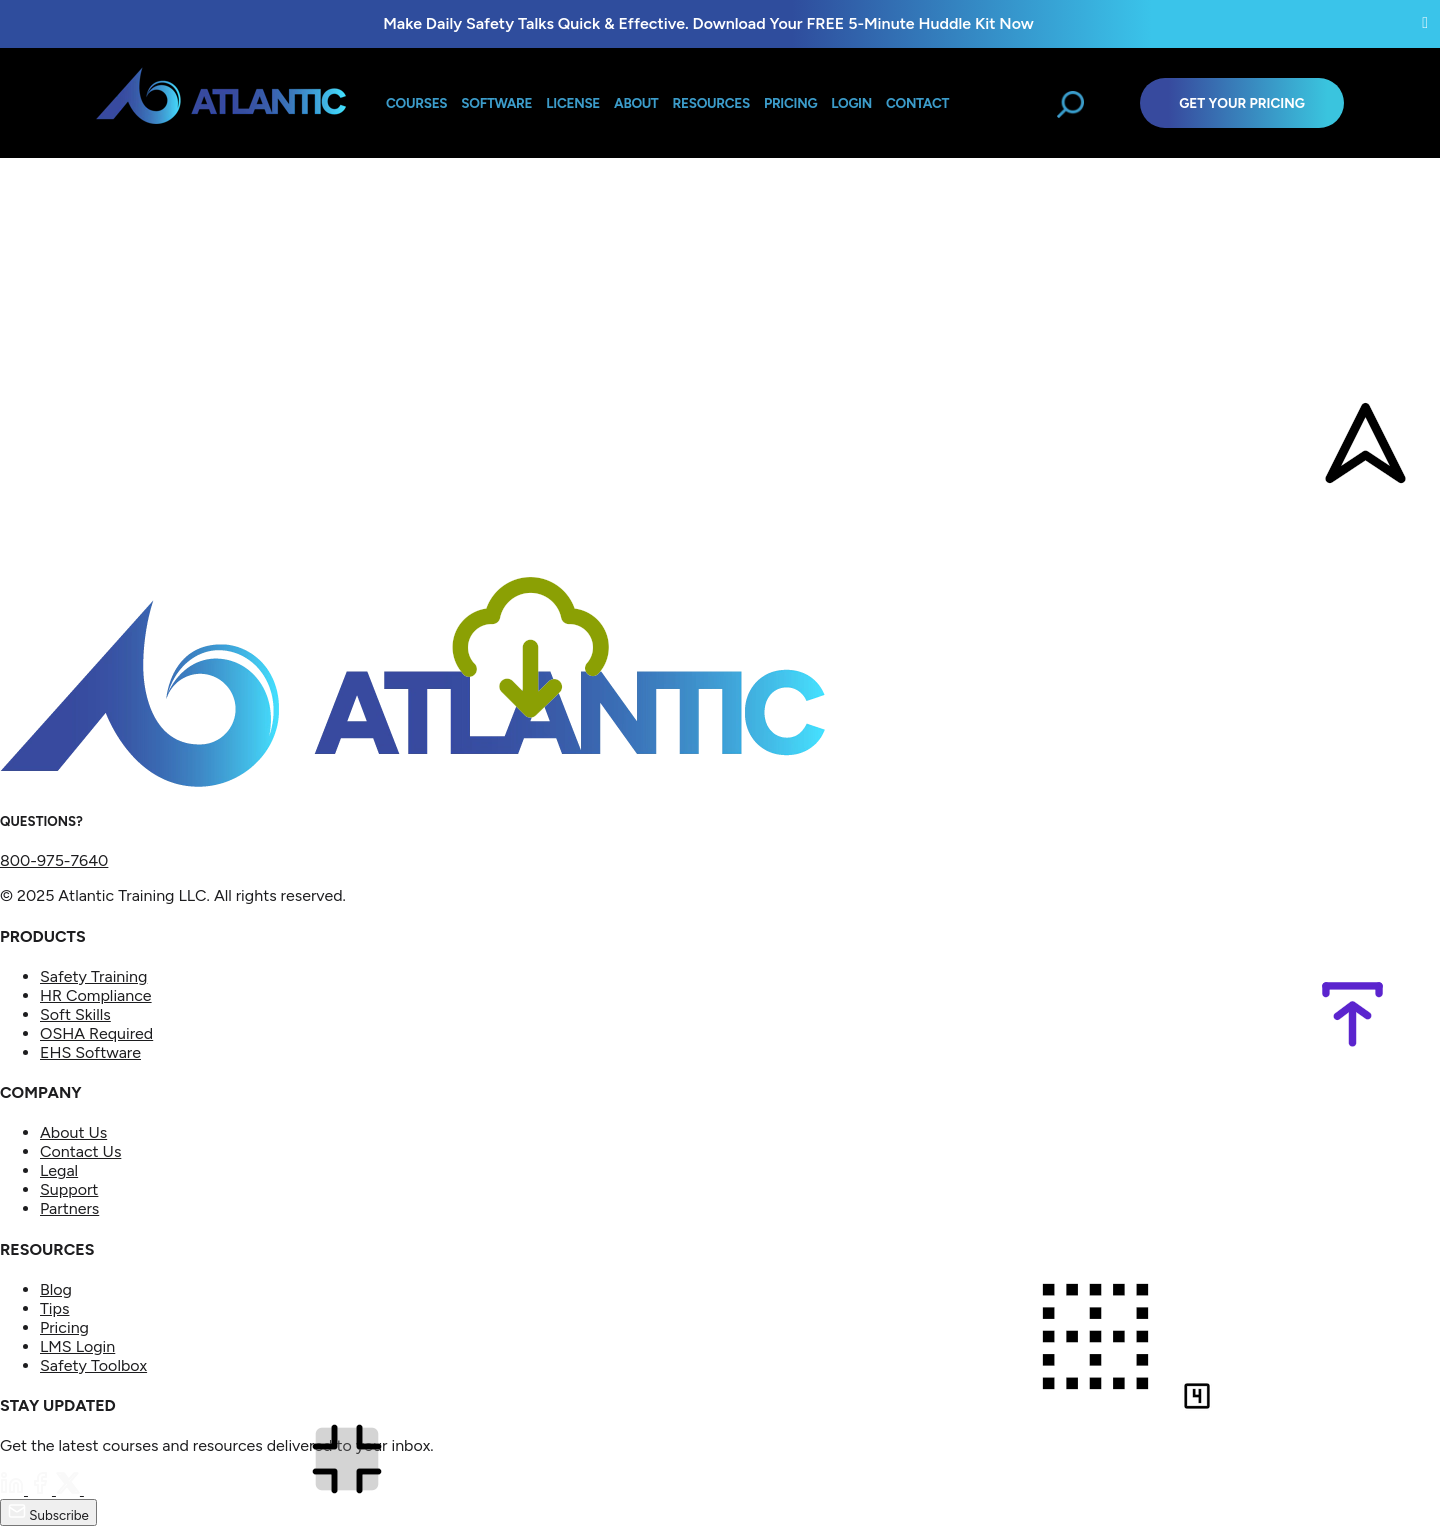  Describe the element at coordinates (1352, 1012) in the screenshot. I see `upload a file or document` at that location.